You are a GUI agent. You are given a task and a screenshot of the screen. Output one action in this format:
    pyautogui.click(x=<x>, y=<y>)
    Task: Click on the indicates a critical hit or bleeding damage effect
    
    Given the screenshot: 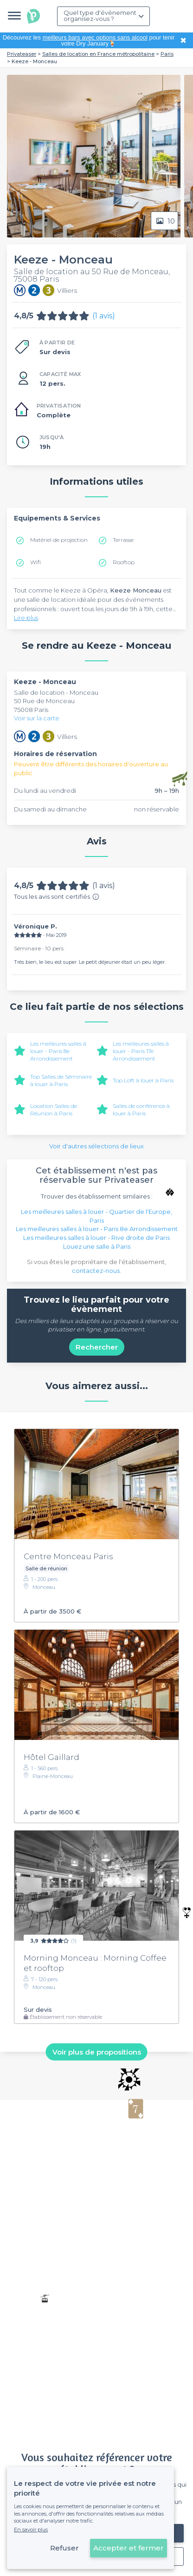 What is the action you would take?
    pyautogui.click(x=180, y=778)
    